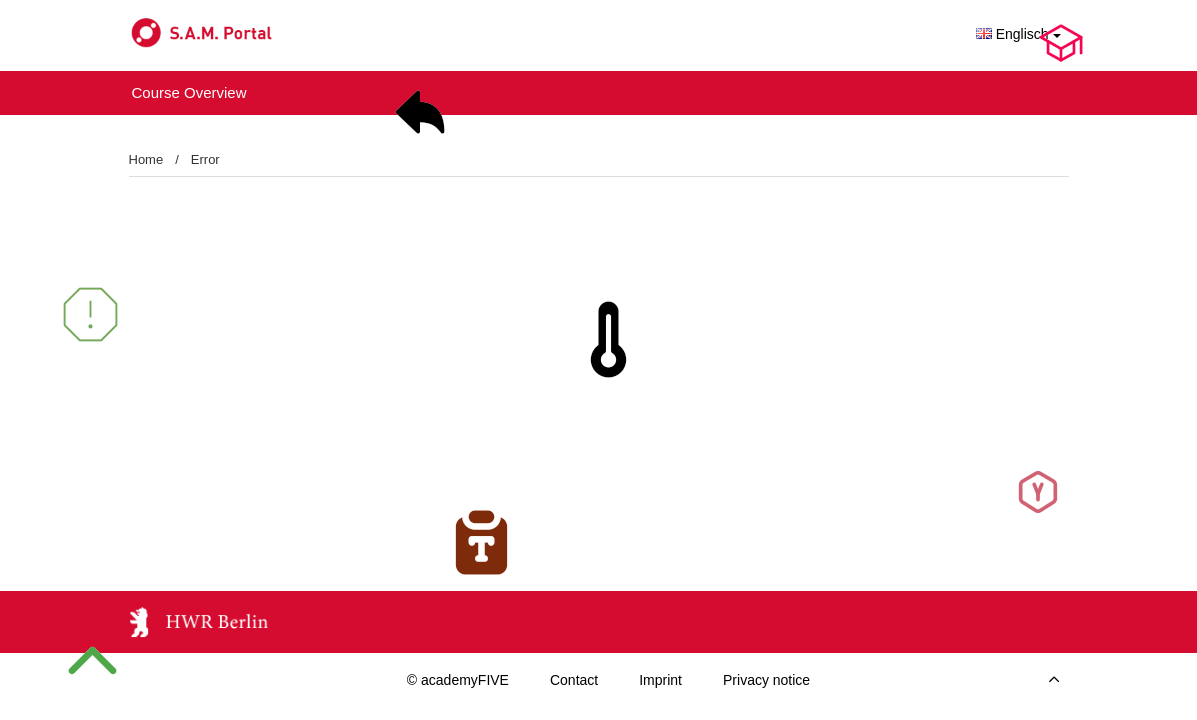 This screenshot has height=720, width=1197. Describe the element at coordinates (90, 314) in the screenshot. I see `indicates a warning or critical alert` at that location.